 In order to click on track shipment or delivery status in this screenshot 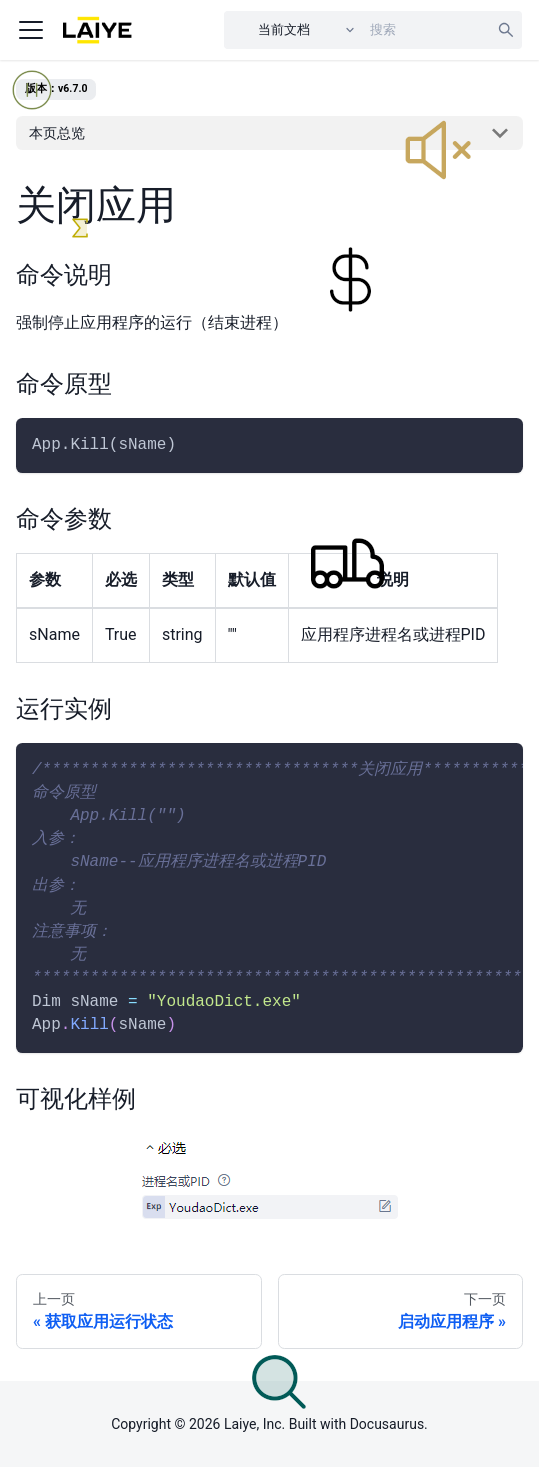, I will do `click(347, 563)`.